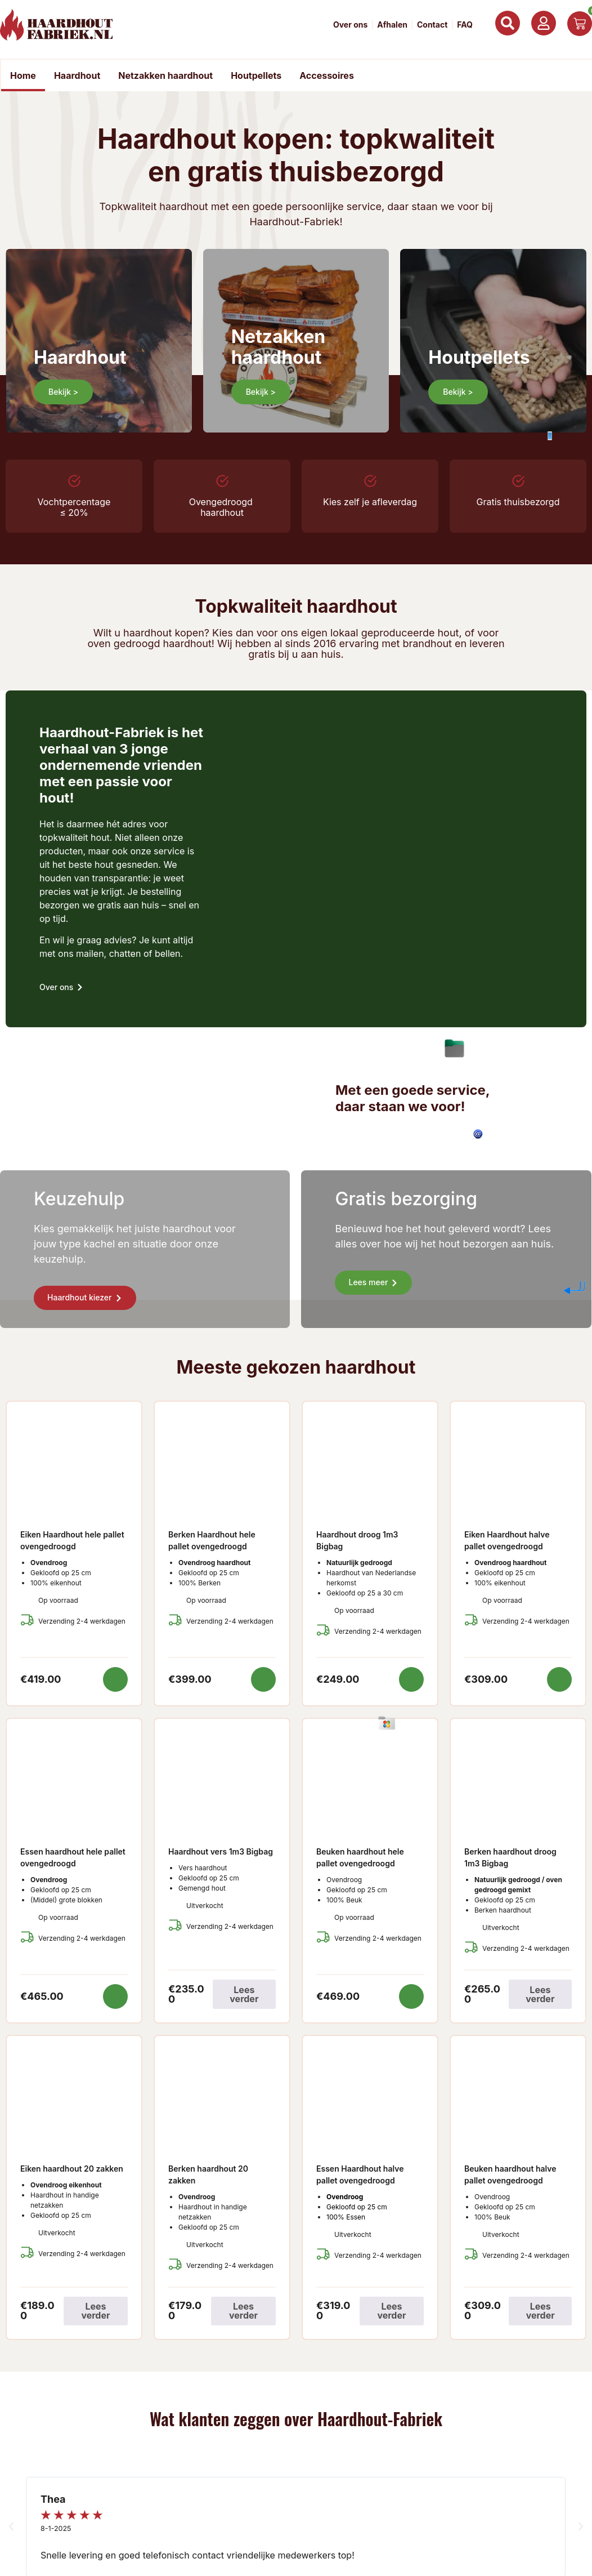 Image resolution: width=592 pixels, height=2576 pixels. Describe the element at coordinates (550, 436) in the screenshot. I see `indicates a connected iPhone device` at that location.